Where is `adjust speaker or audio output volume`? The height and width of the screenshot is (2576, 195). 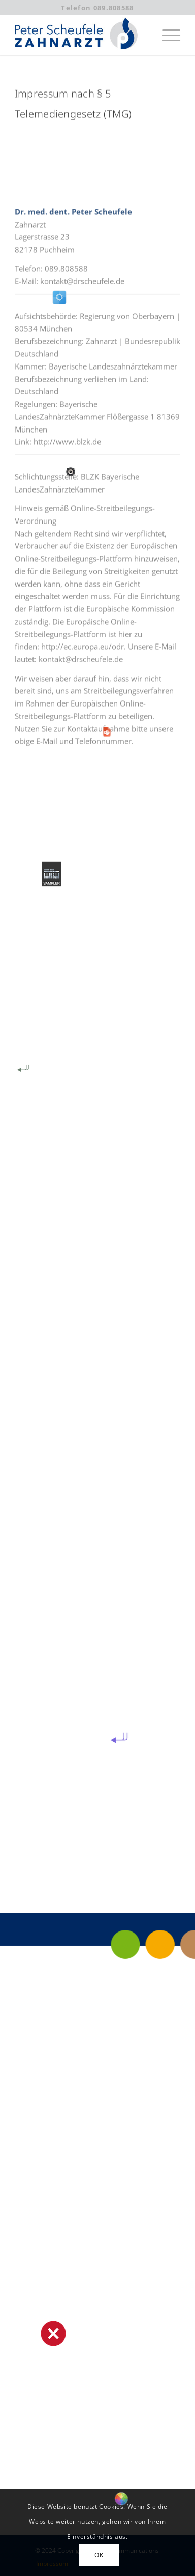 adjust speaker or audio output volume is located at coordinates (71, 472).